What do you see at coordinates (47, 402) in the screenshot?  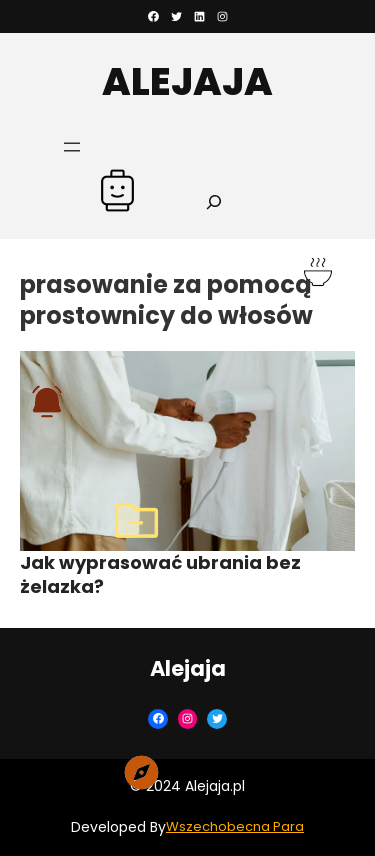 I see `indicates active notifications or alerts` at bounding box center [47, 402].